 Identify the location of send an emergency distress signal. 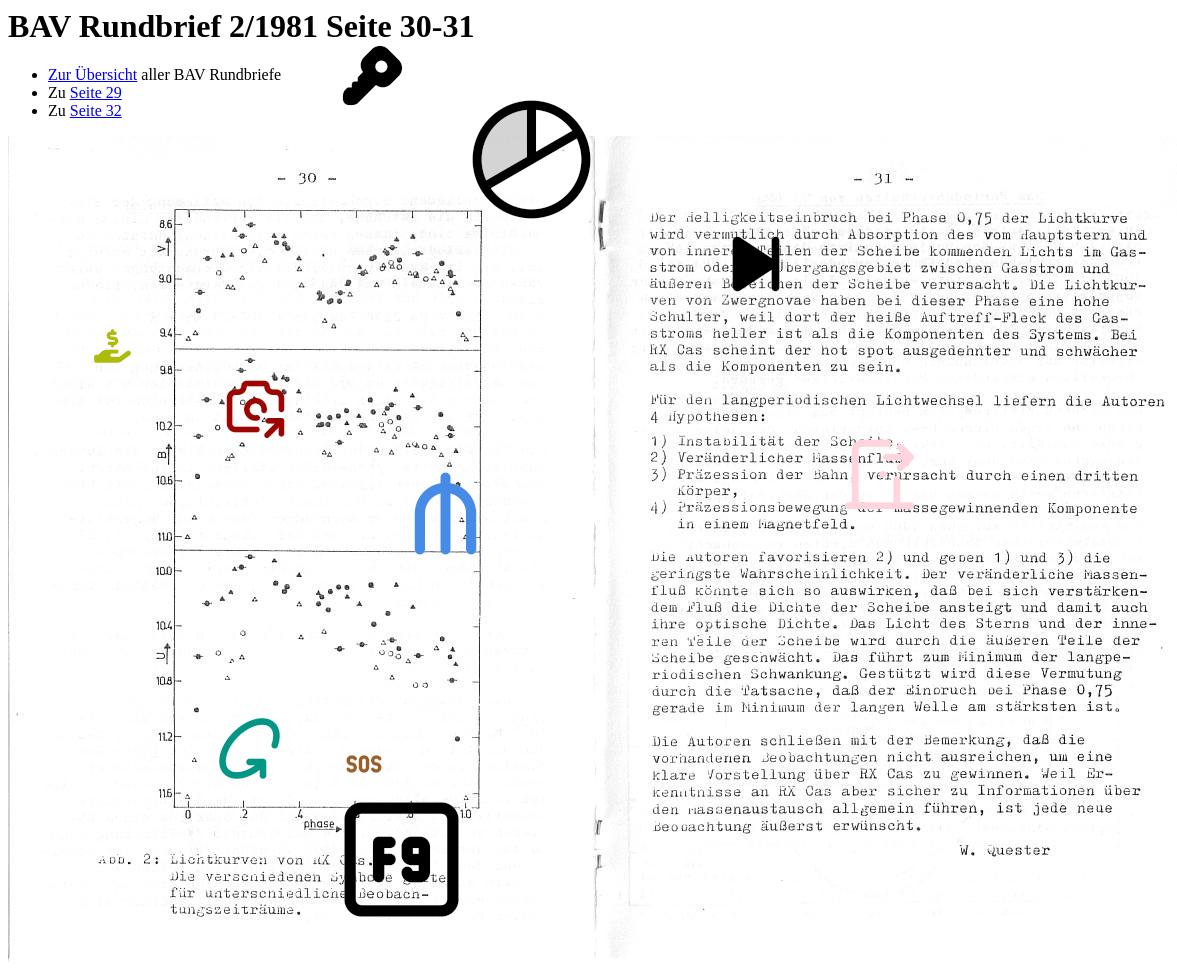
(364, 764).